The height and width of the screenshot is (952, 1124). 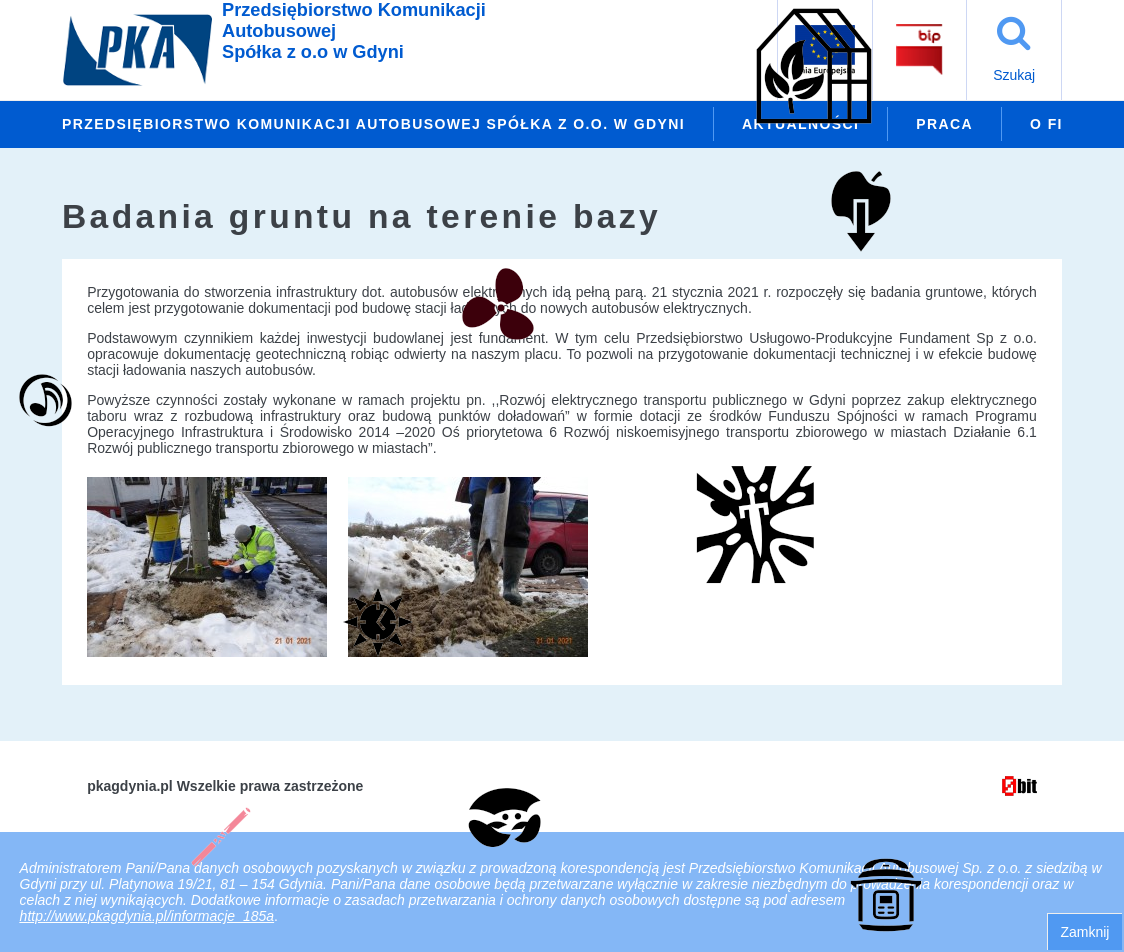 I want to click on access pressure cooker recipes or settings, so click(x=886, y=895).